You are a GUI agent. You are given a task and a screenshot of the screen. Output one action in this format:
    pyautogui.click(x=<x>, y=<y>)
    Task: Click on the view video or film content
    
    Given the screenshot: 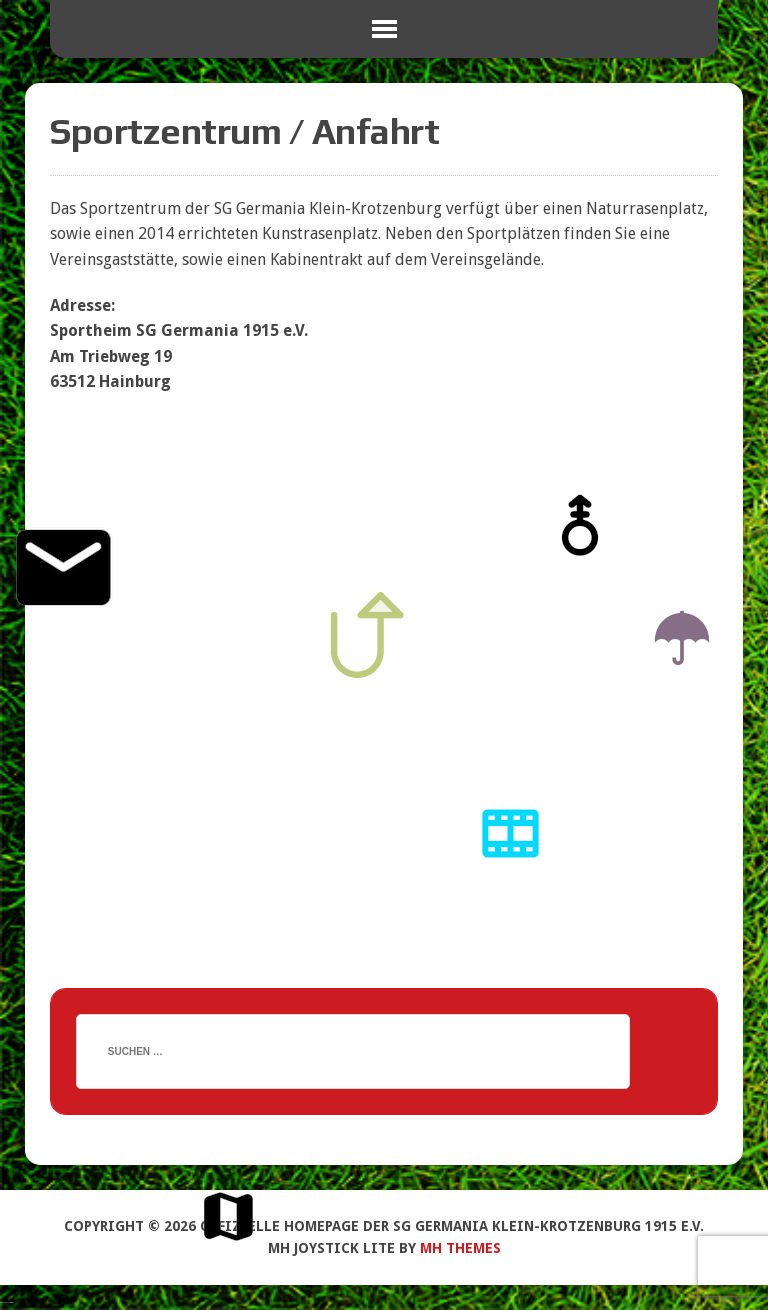 What is the action you would take?
    pyautogui.click(x=510, y=833)
    